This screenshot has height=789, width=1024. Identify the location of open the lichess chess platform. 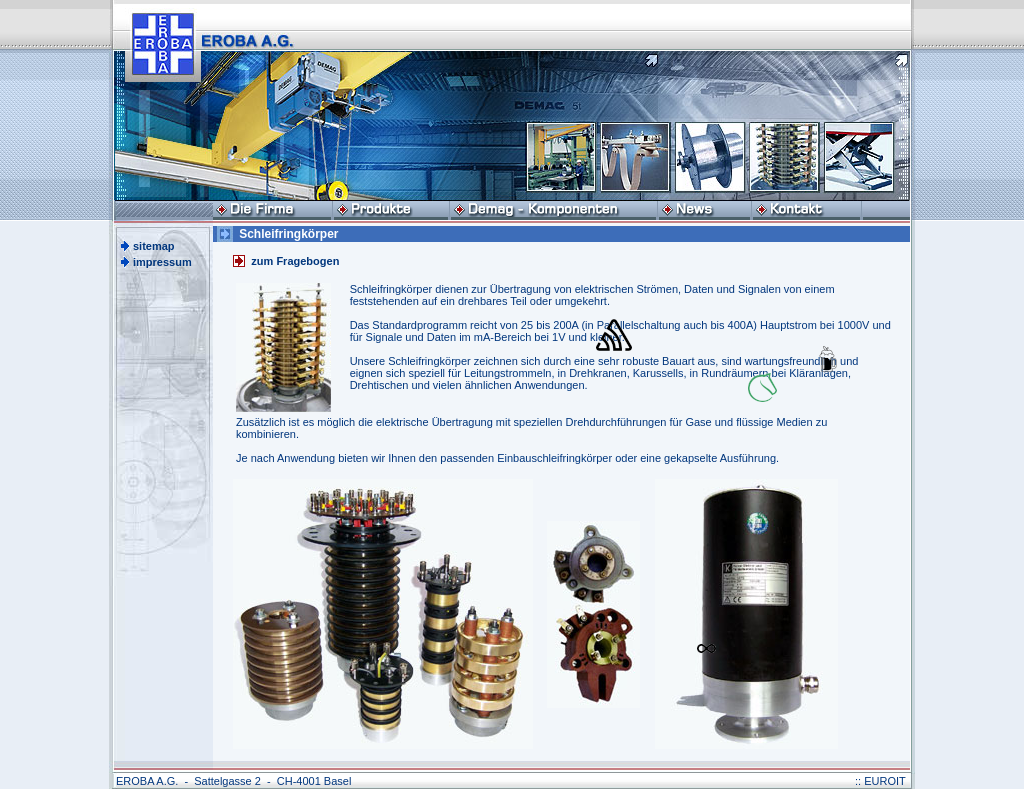
(762, 387).